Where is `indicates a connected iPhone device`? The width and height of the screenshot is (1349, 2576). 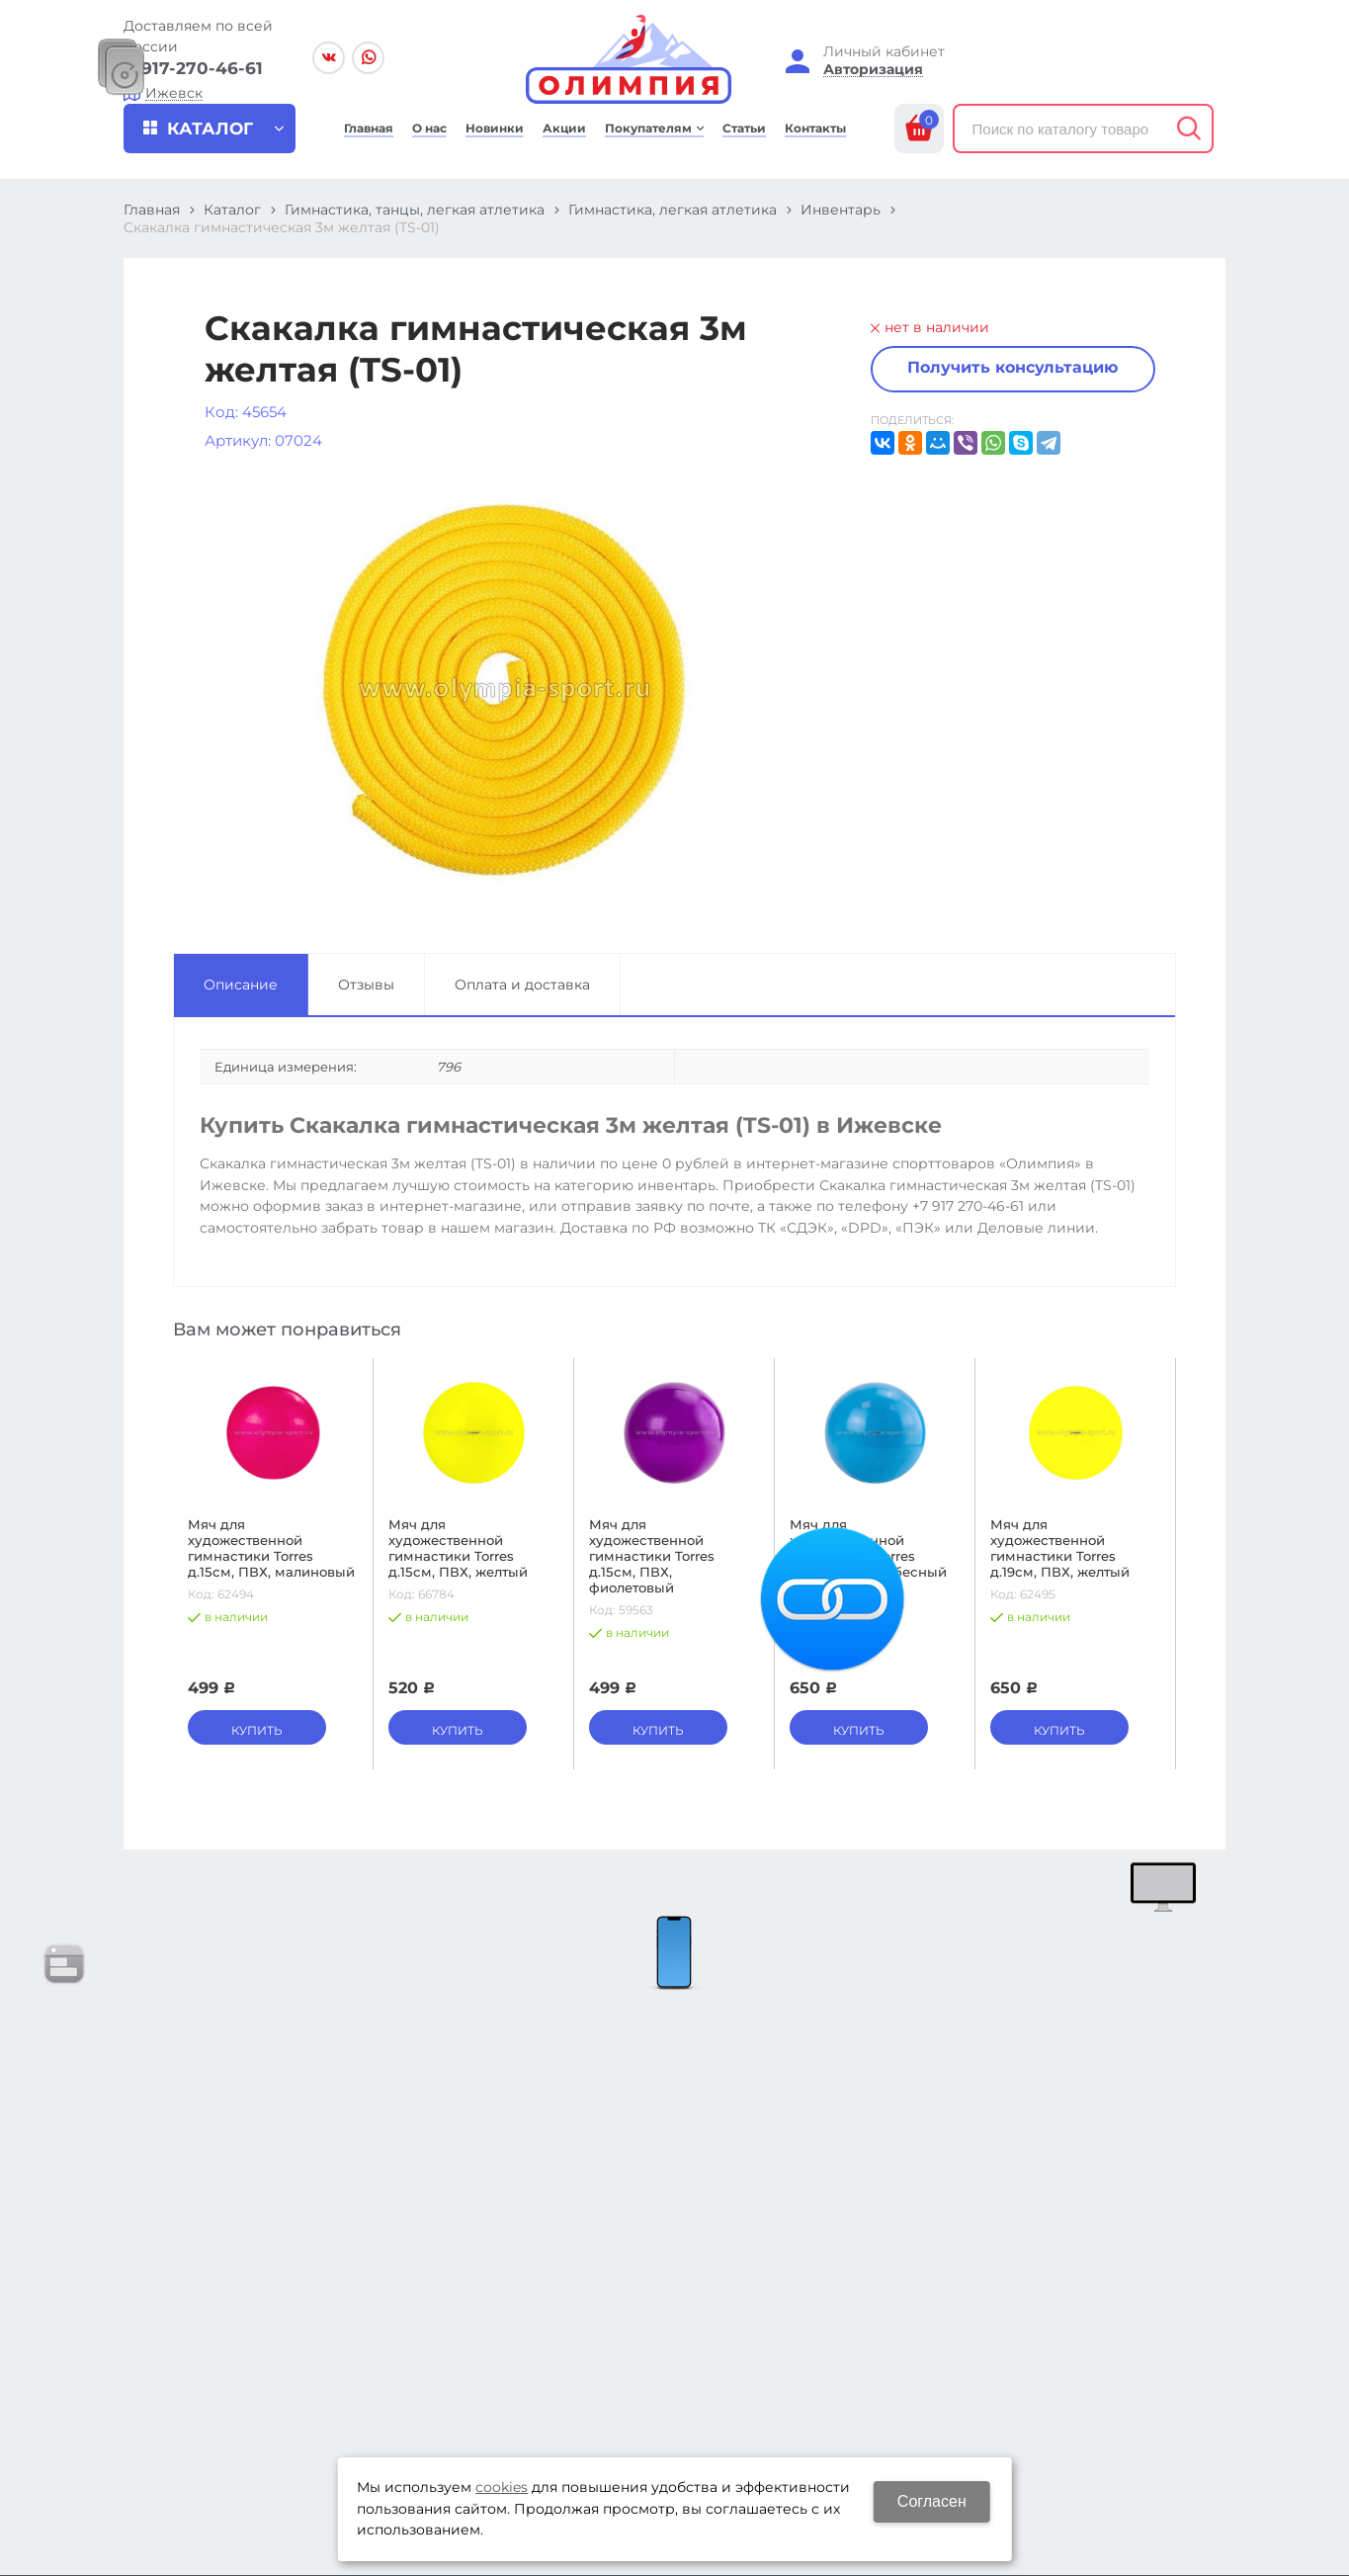
indicates a connected iPhone device is located at coordinates (674, 1953).